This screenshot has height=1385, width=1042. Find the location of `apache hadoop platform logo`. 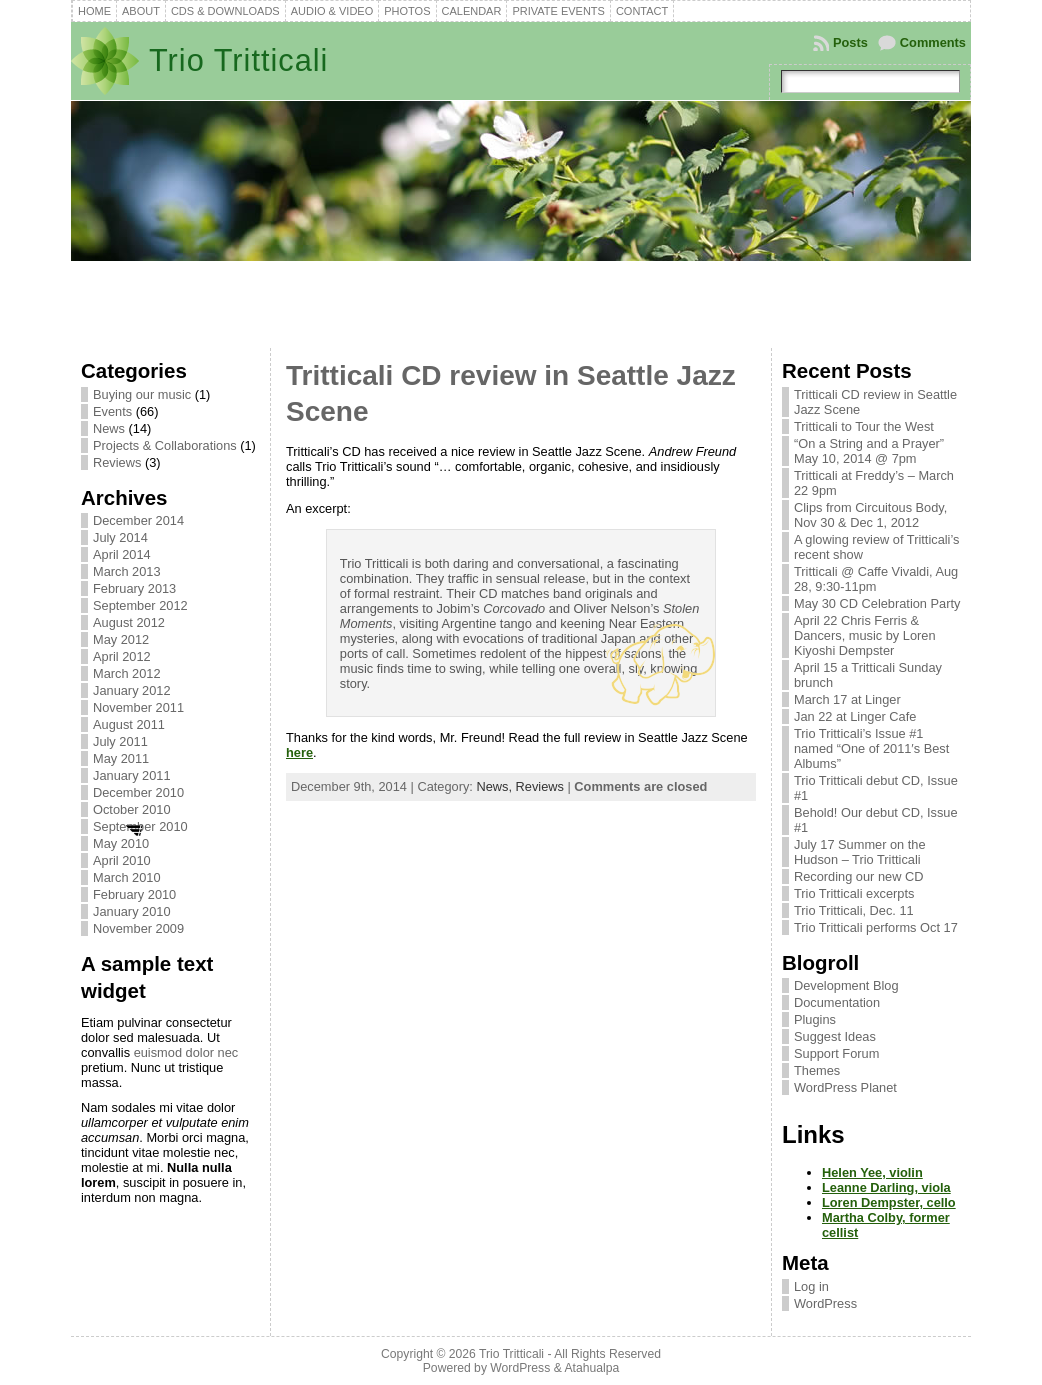

apache hadoop platform logo is located at coordinates (660, 664).